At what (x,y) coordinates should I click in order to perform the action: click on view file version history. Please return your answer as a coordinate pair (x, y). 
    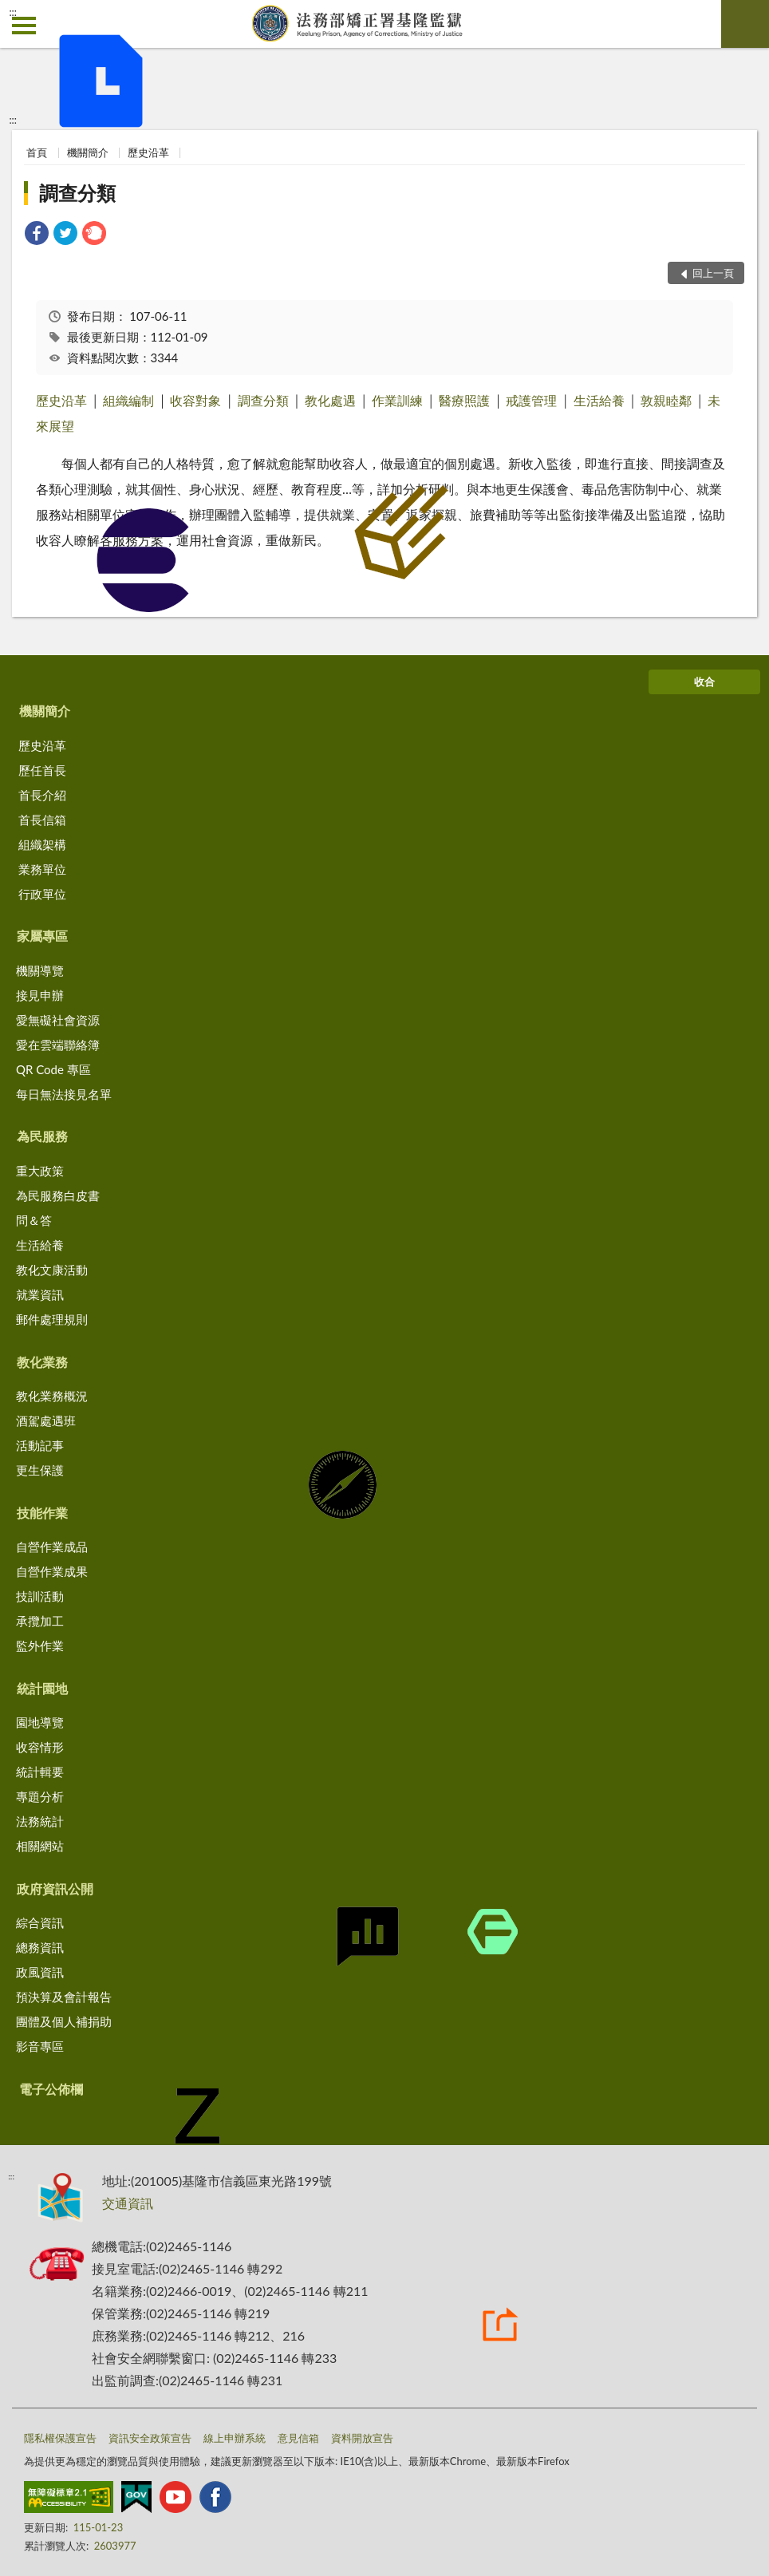
    Looking at the image, I should click on (101, 81).